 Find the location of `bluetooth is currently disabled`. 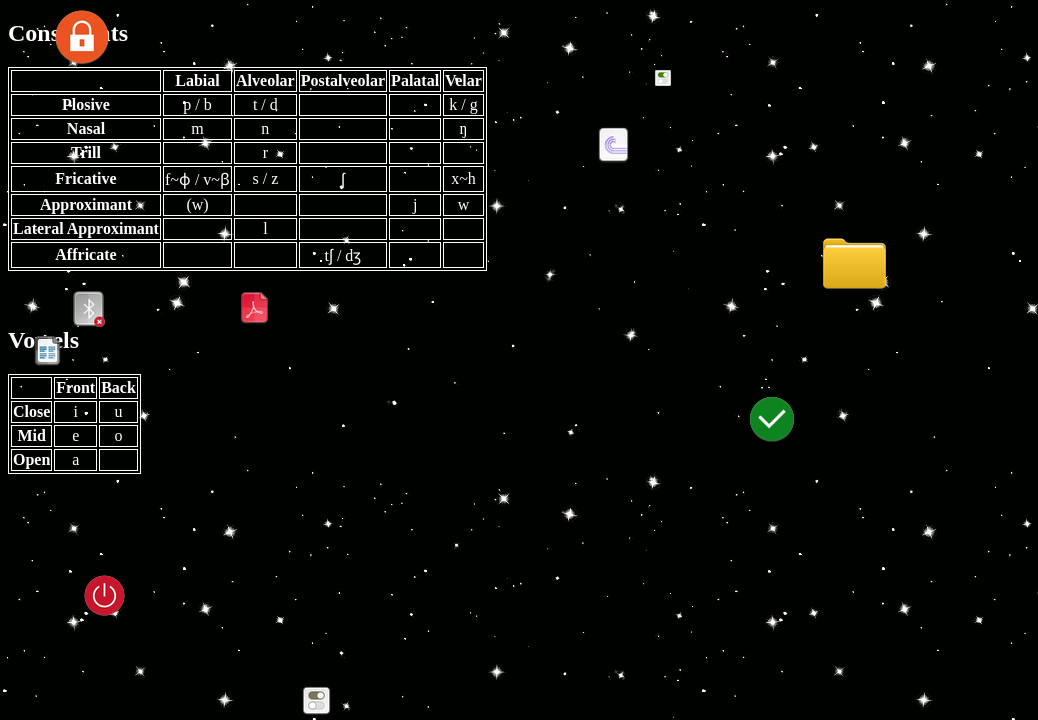

bluetooth is currently disabled is located at coordinates (88, 308).